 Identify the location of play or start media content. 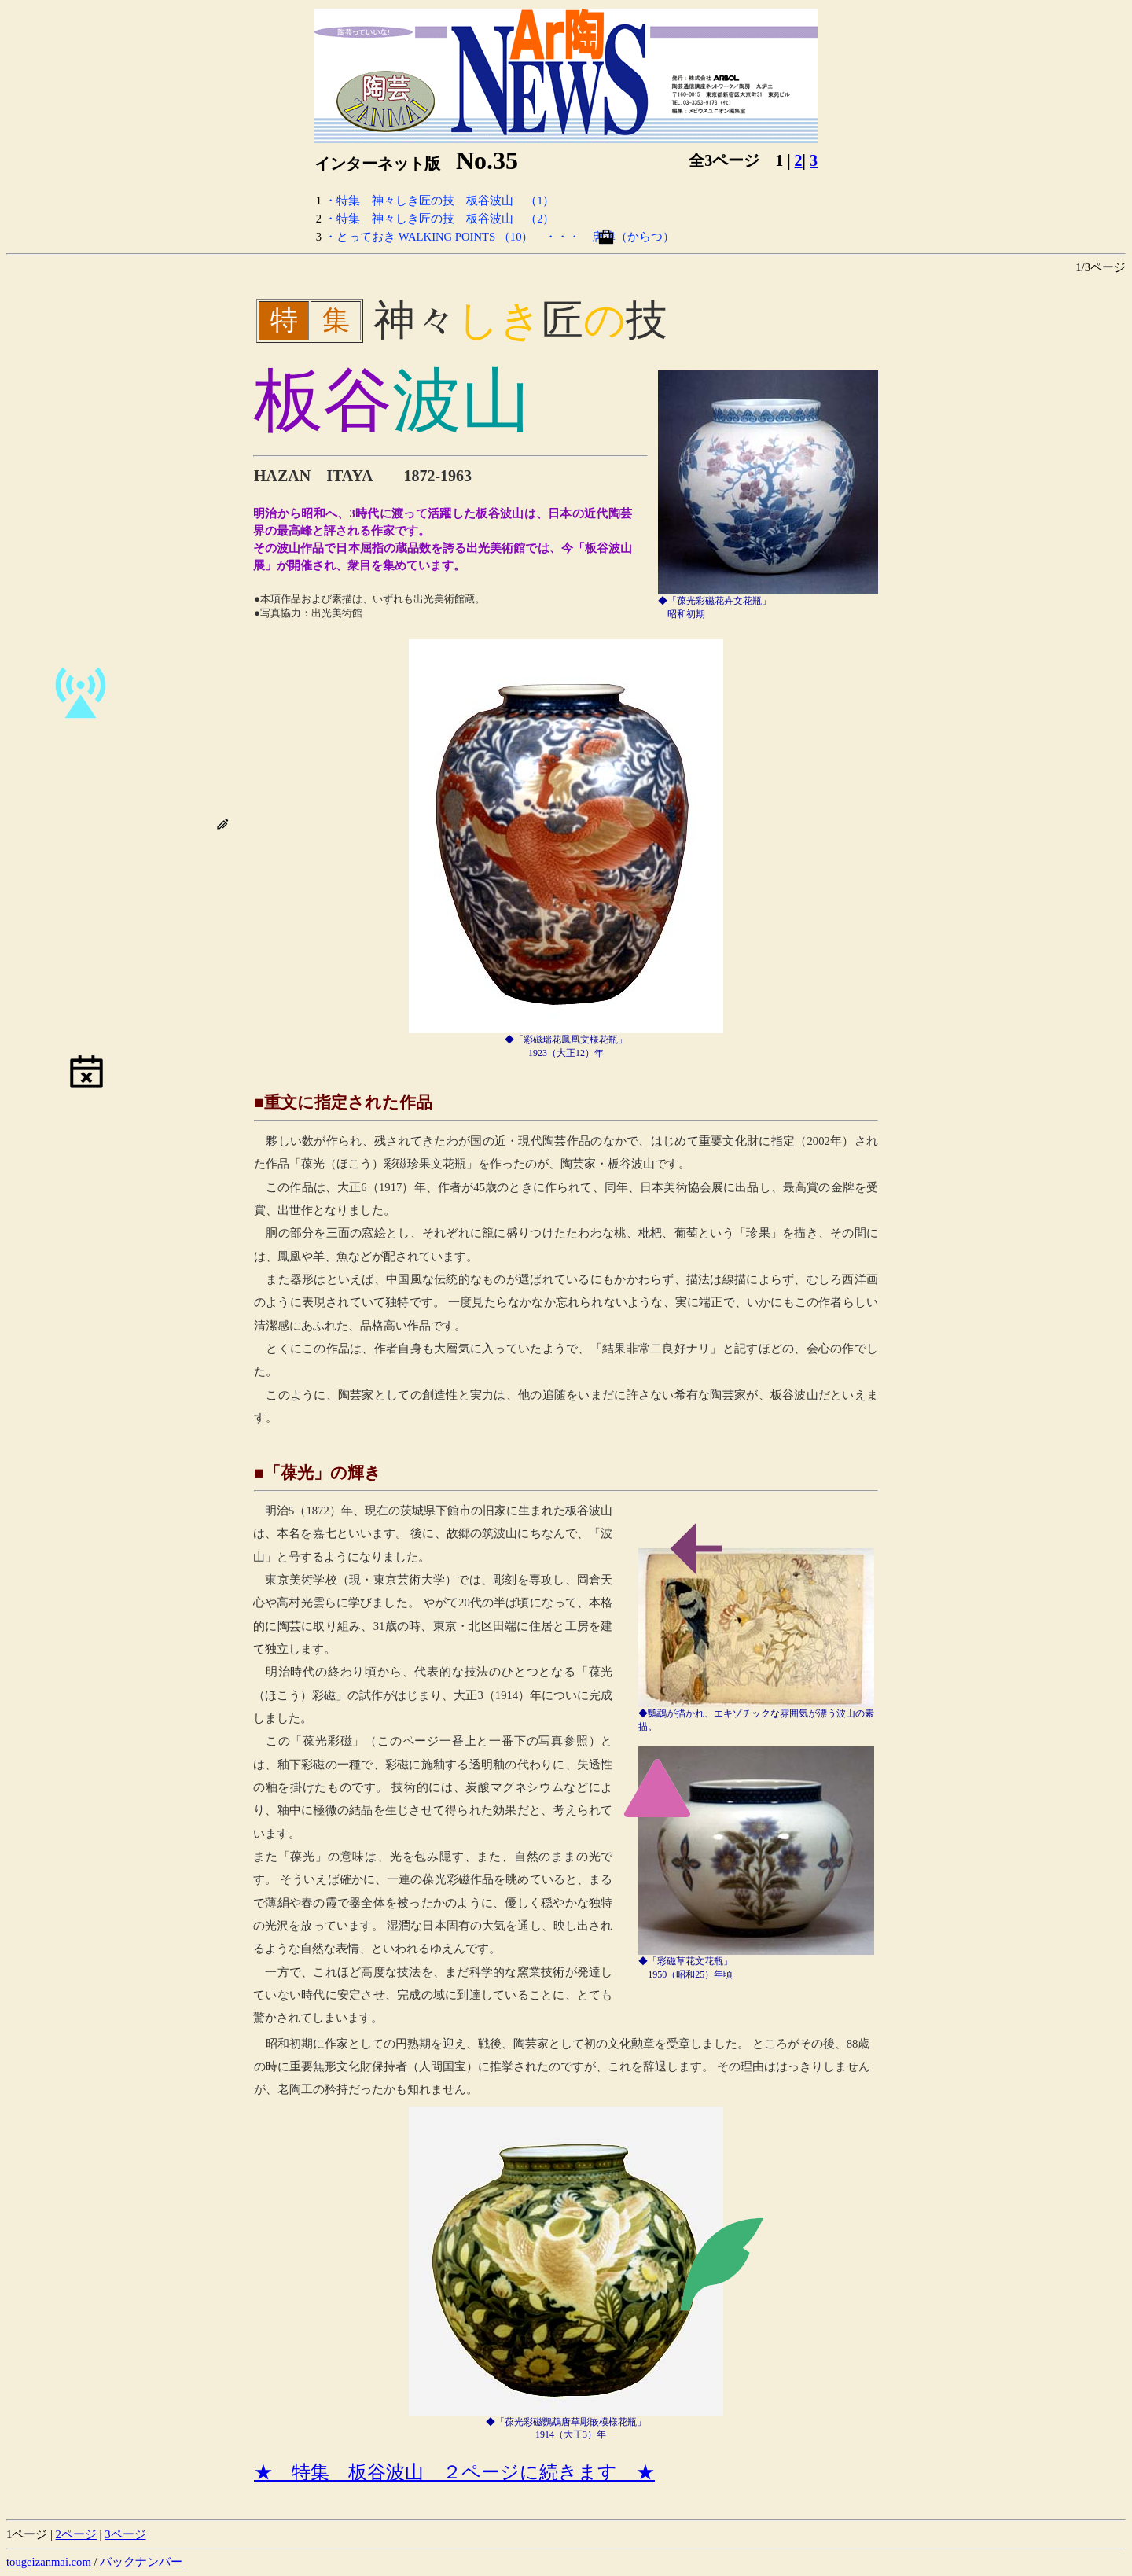
(657, 1789).